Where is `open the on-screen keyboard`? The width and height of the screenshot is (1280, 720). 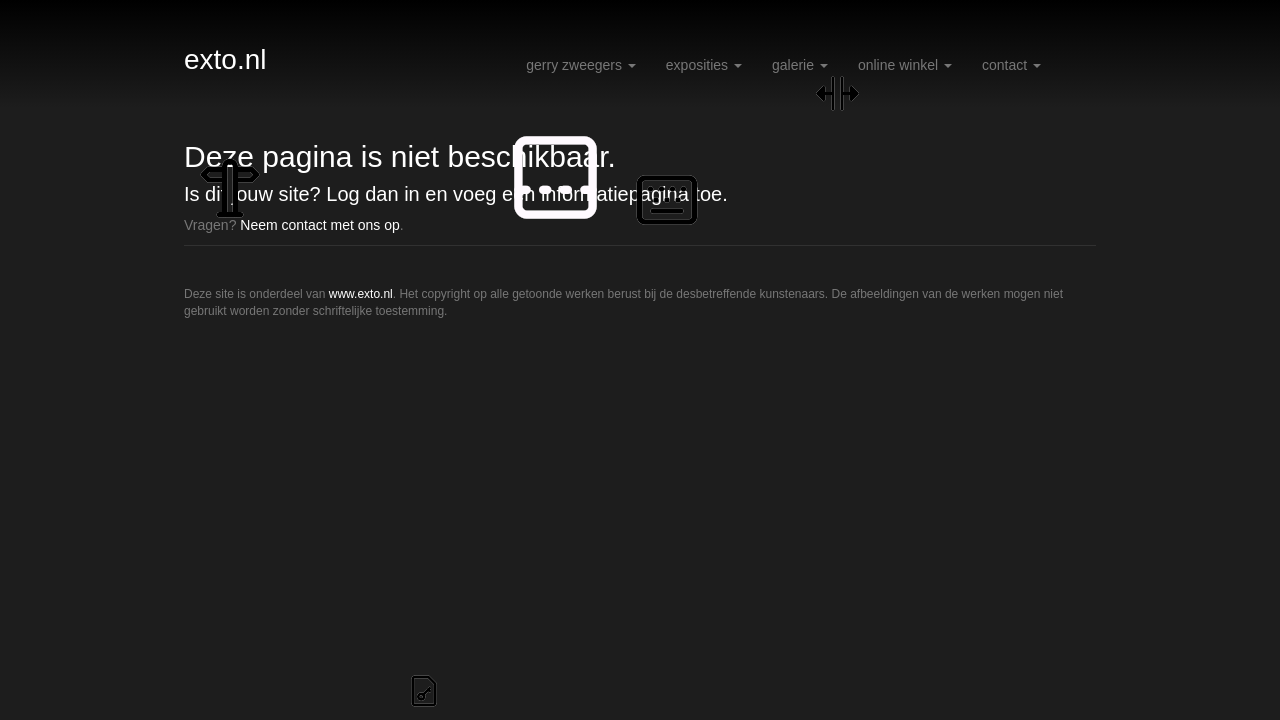
open the on-screen keyboard is located at coordinates (667, 200).